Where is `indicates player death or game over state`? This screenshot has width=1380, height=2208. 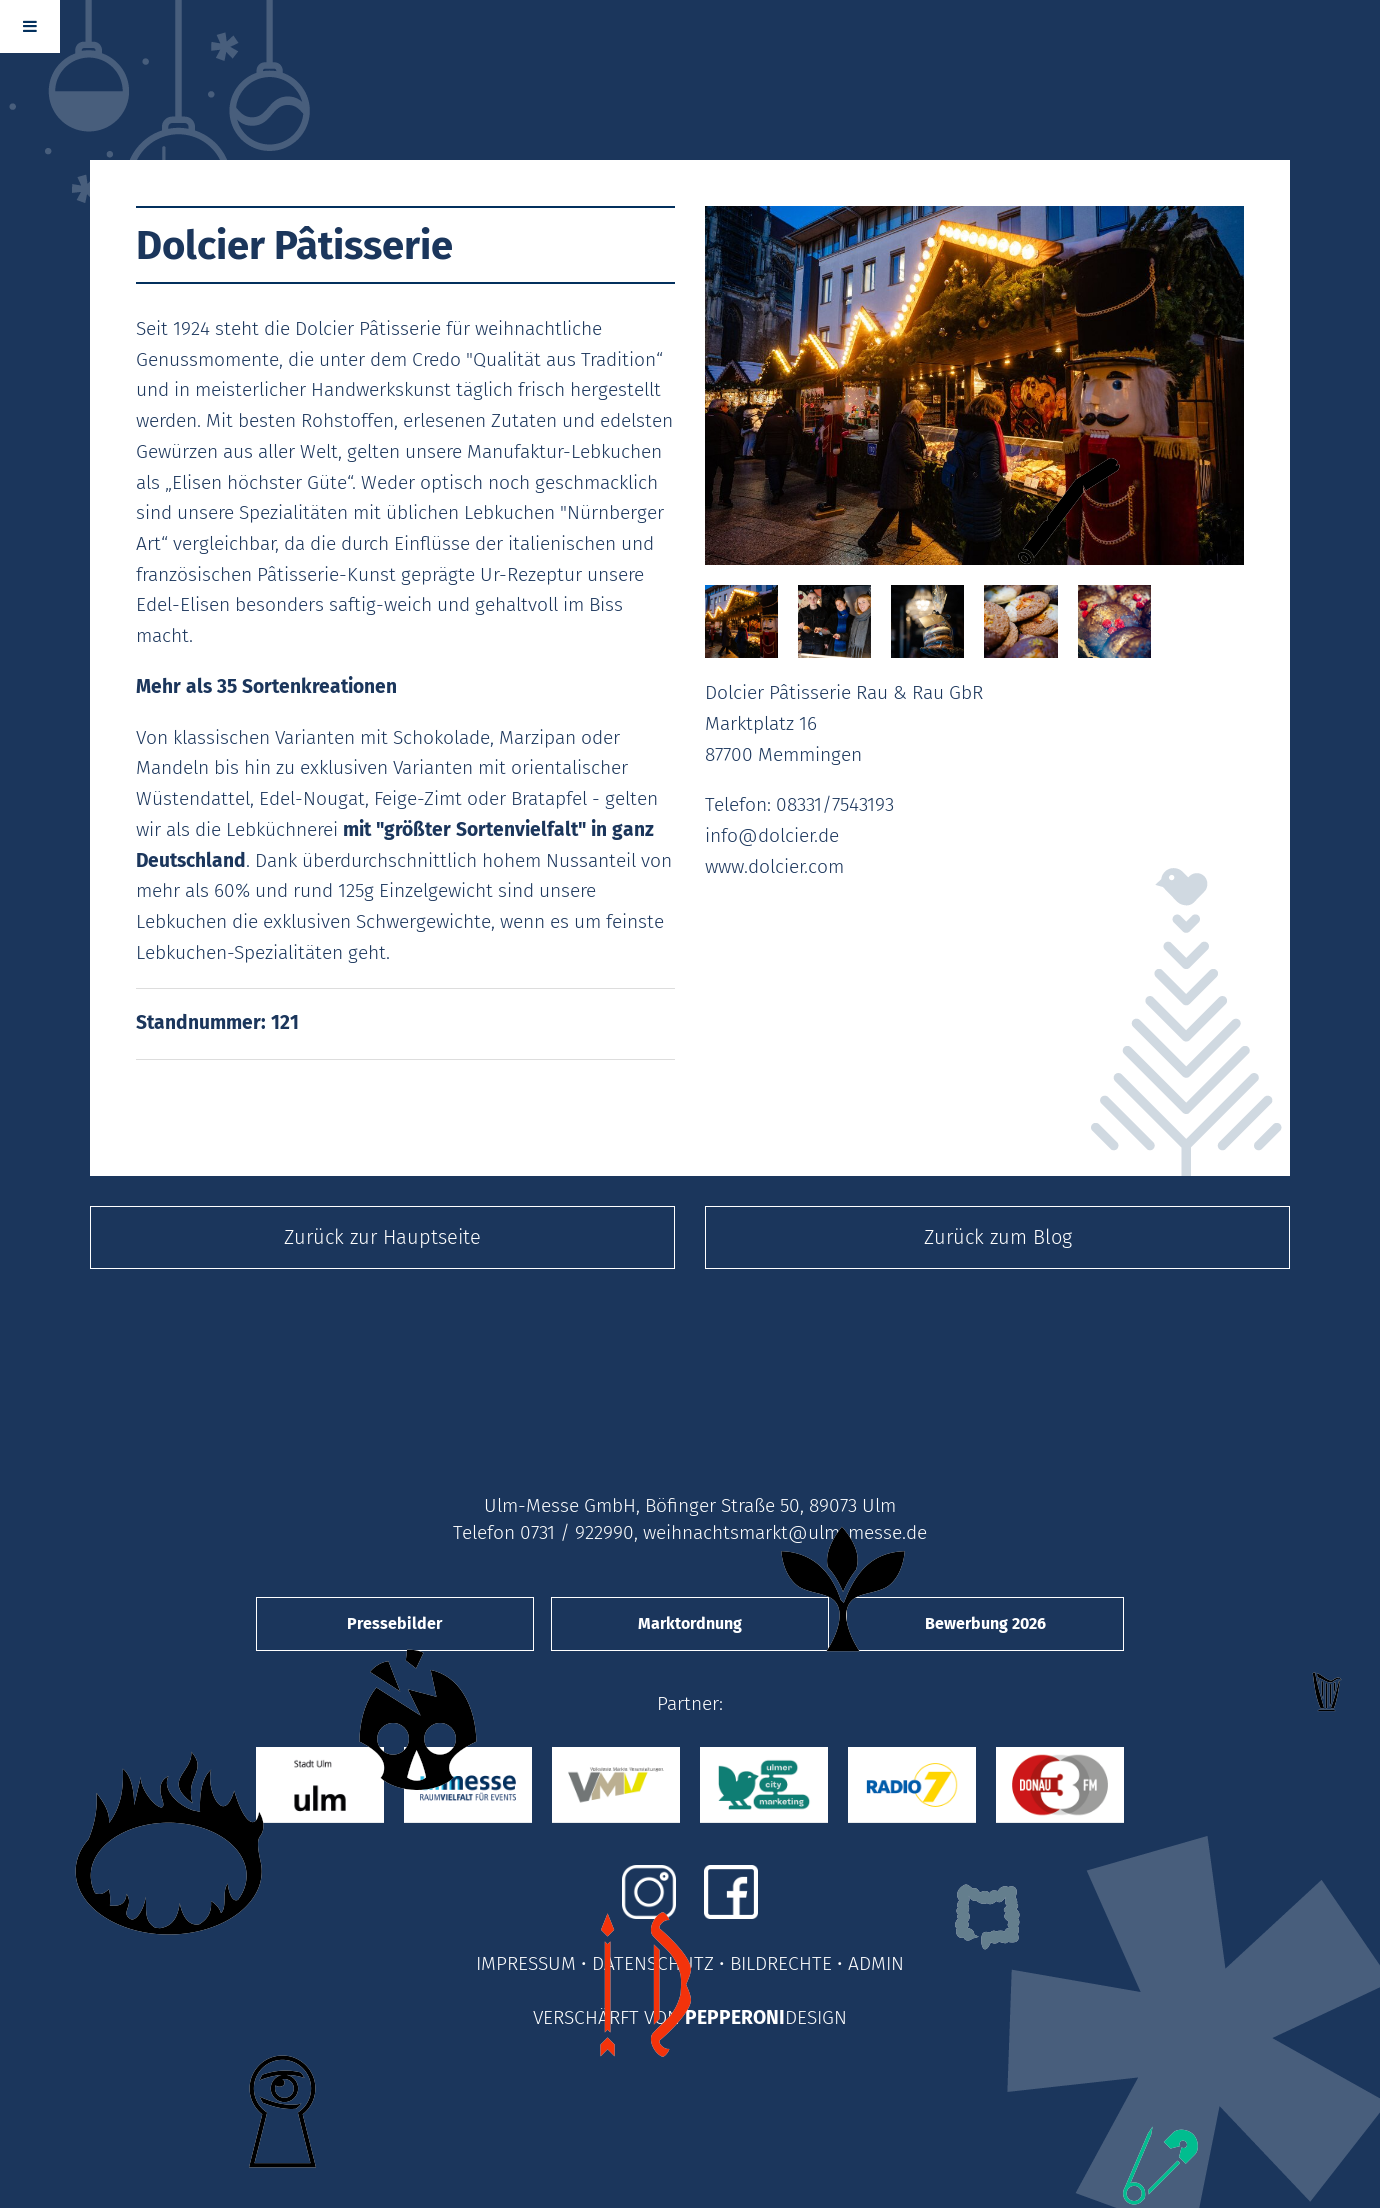 indicates player death or game over state is located at coordinates (416, 1722).